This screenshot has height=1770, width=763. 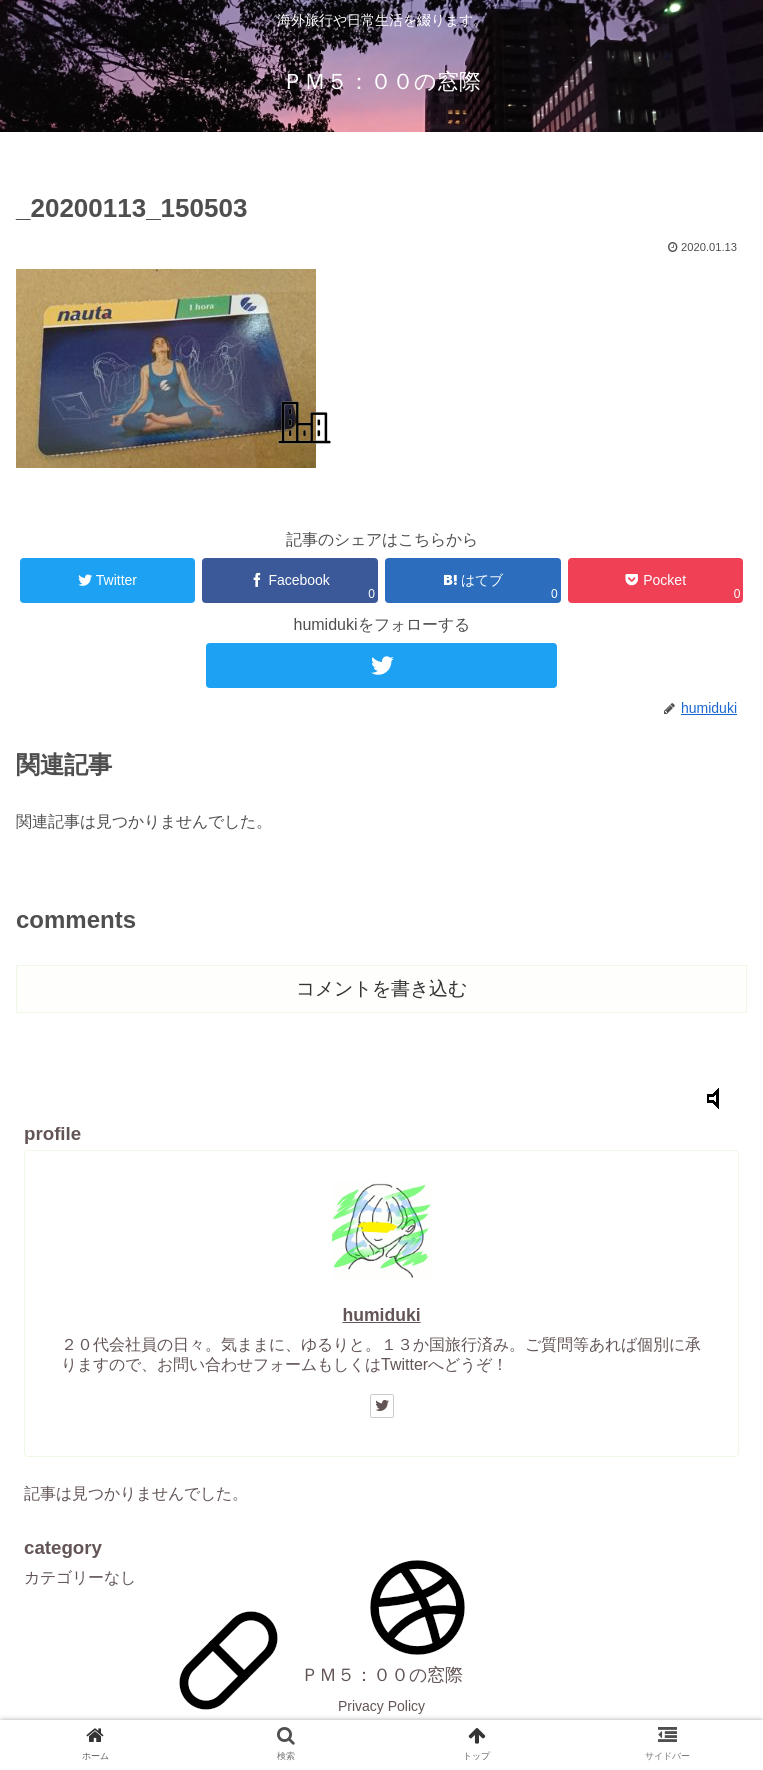 What do you see at coordinates (417, 1607) in the screenshot?
I see `open dribbble profile or portfolio` at bounding box center [417, 1607].